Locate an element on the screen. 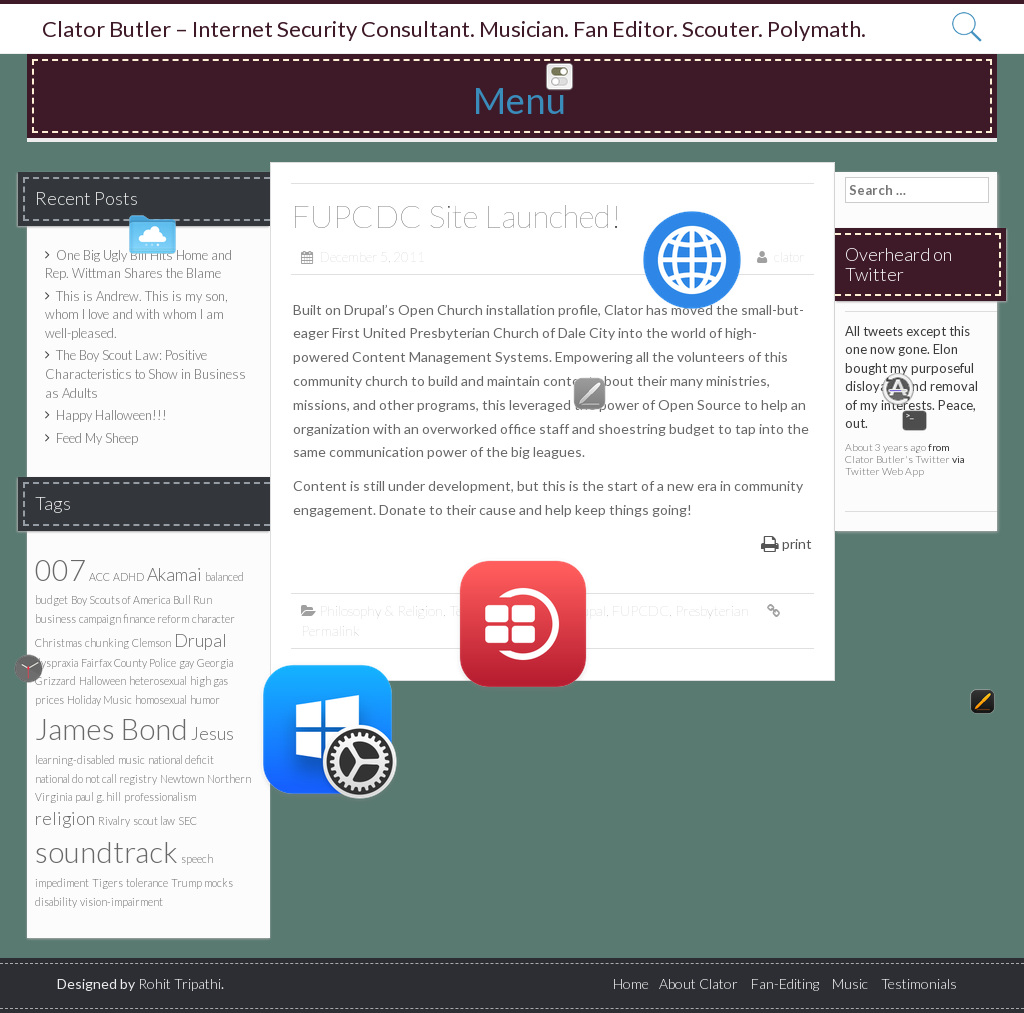 Image resolution: width=1024 pixels, height=1013 pixels. indicates a web-based or online resource is located at coordinates (692, 260).